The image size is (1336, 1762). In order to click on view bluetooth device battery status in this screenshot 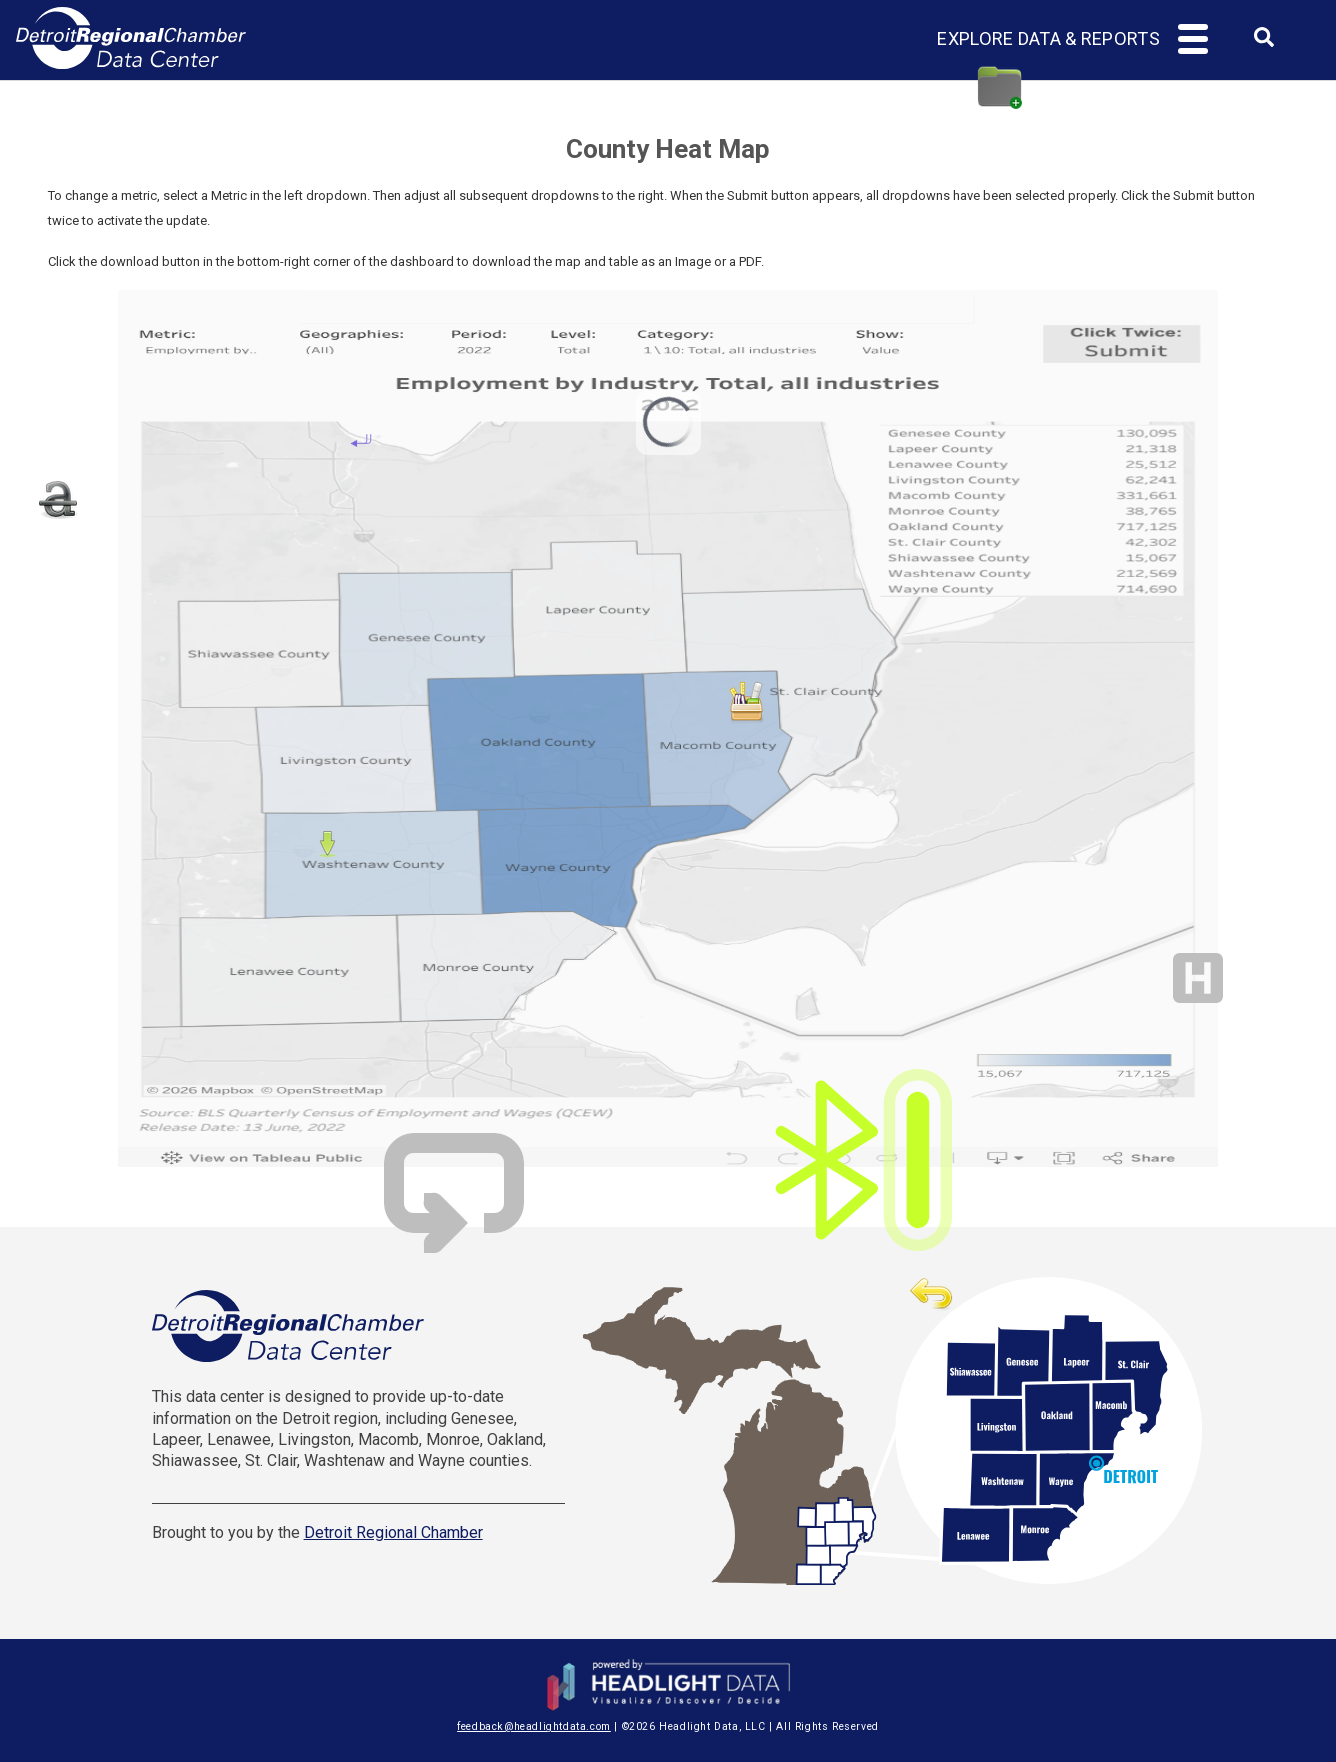, I will do `click(861, 1160)`.